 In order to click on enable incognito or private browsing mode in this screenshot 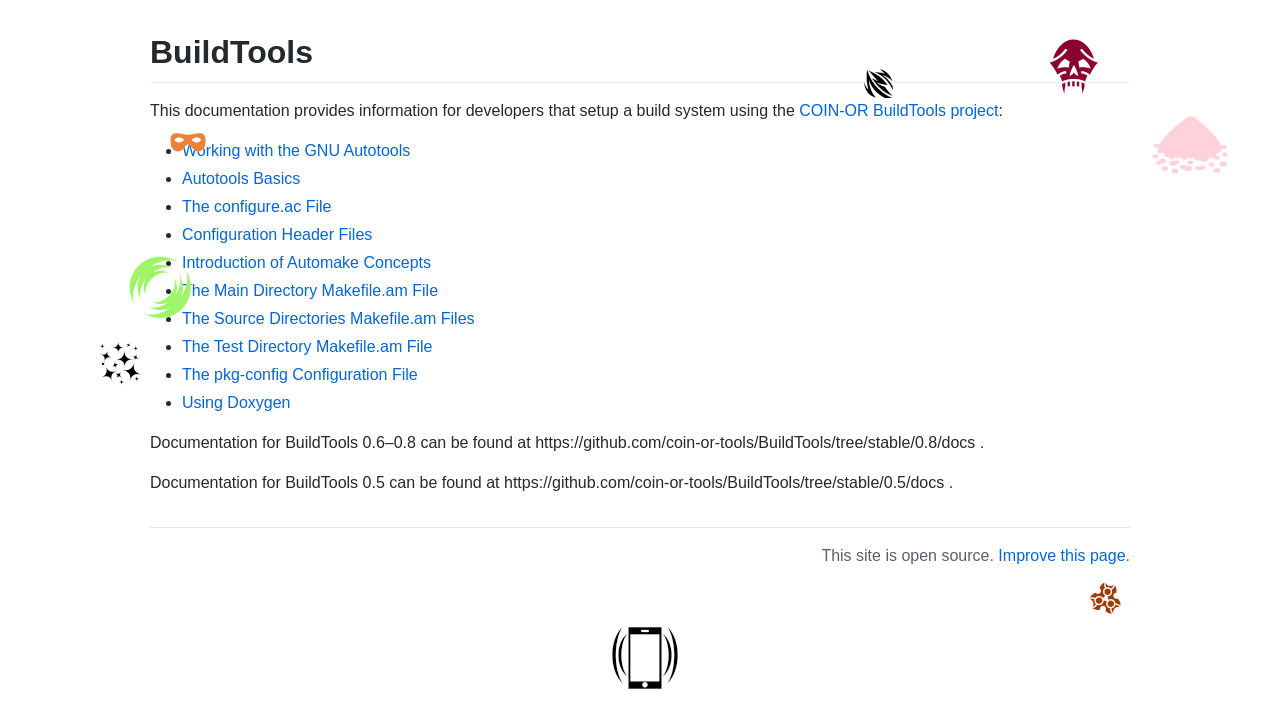, I will do `click(188, 143)`.